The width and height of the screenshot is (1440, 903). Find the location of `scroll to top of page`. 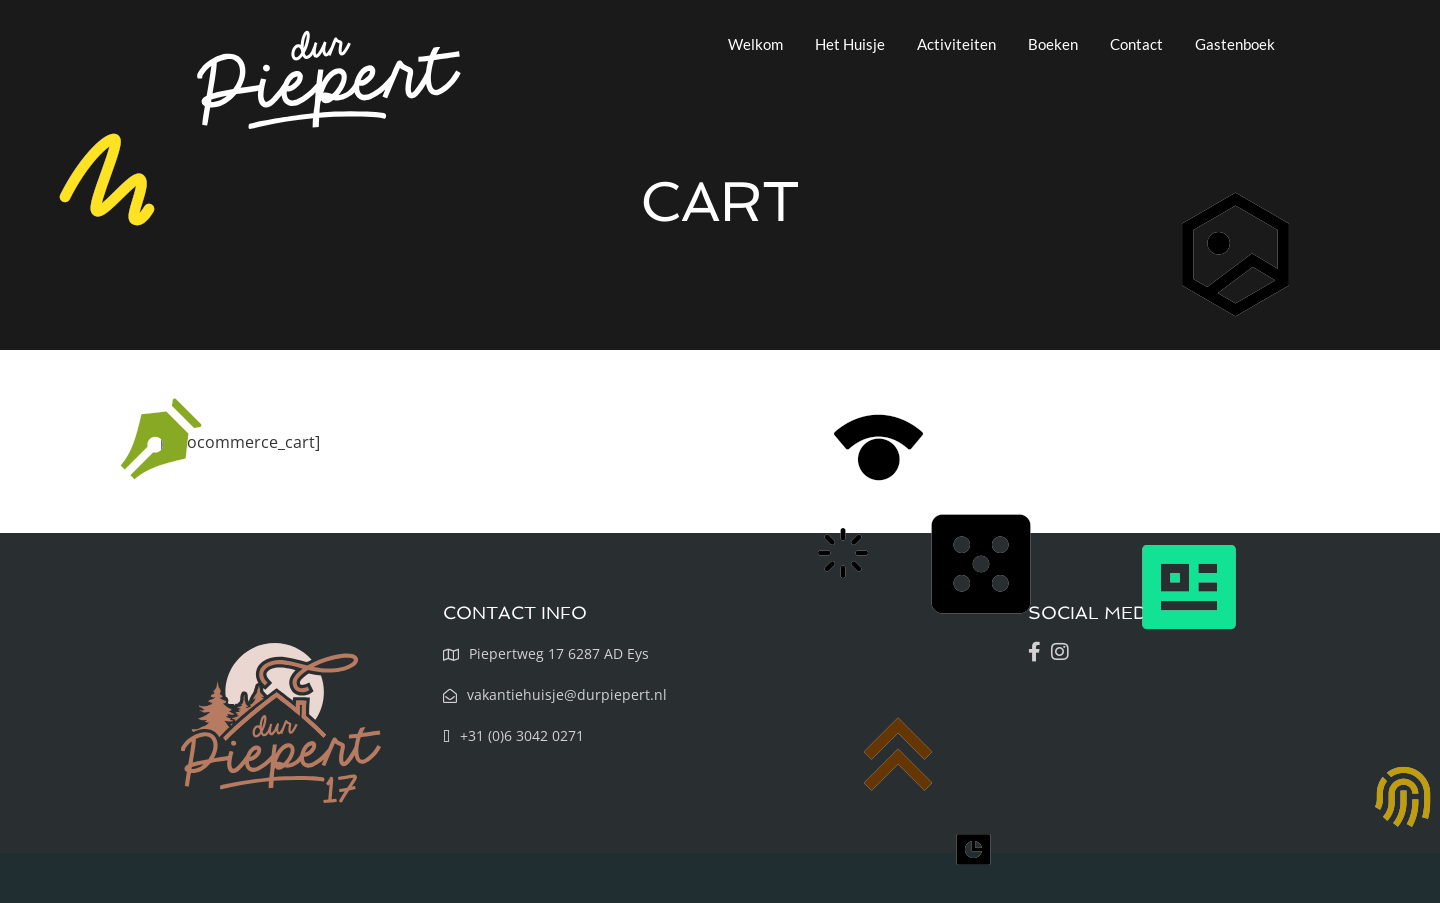

scroll to top of page is located at coordinates (898, 757).